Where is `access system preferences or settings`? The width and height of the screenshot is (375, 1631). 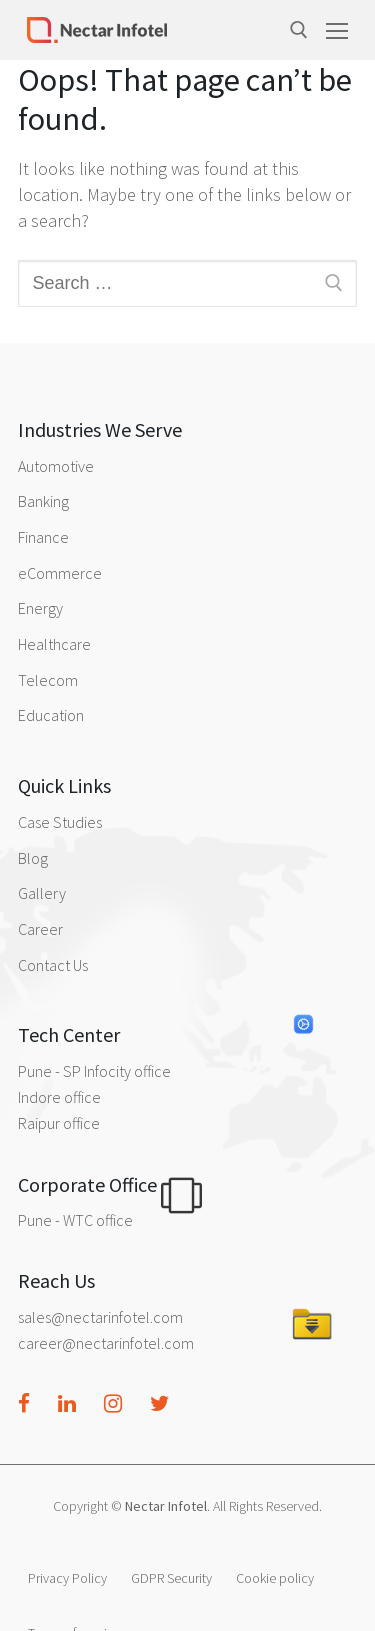
access system preferences or settings is located at coordinates (303, 1024).